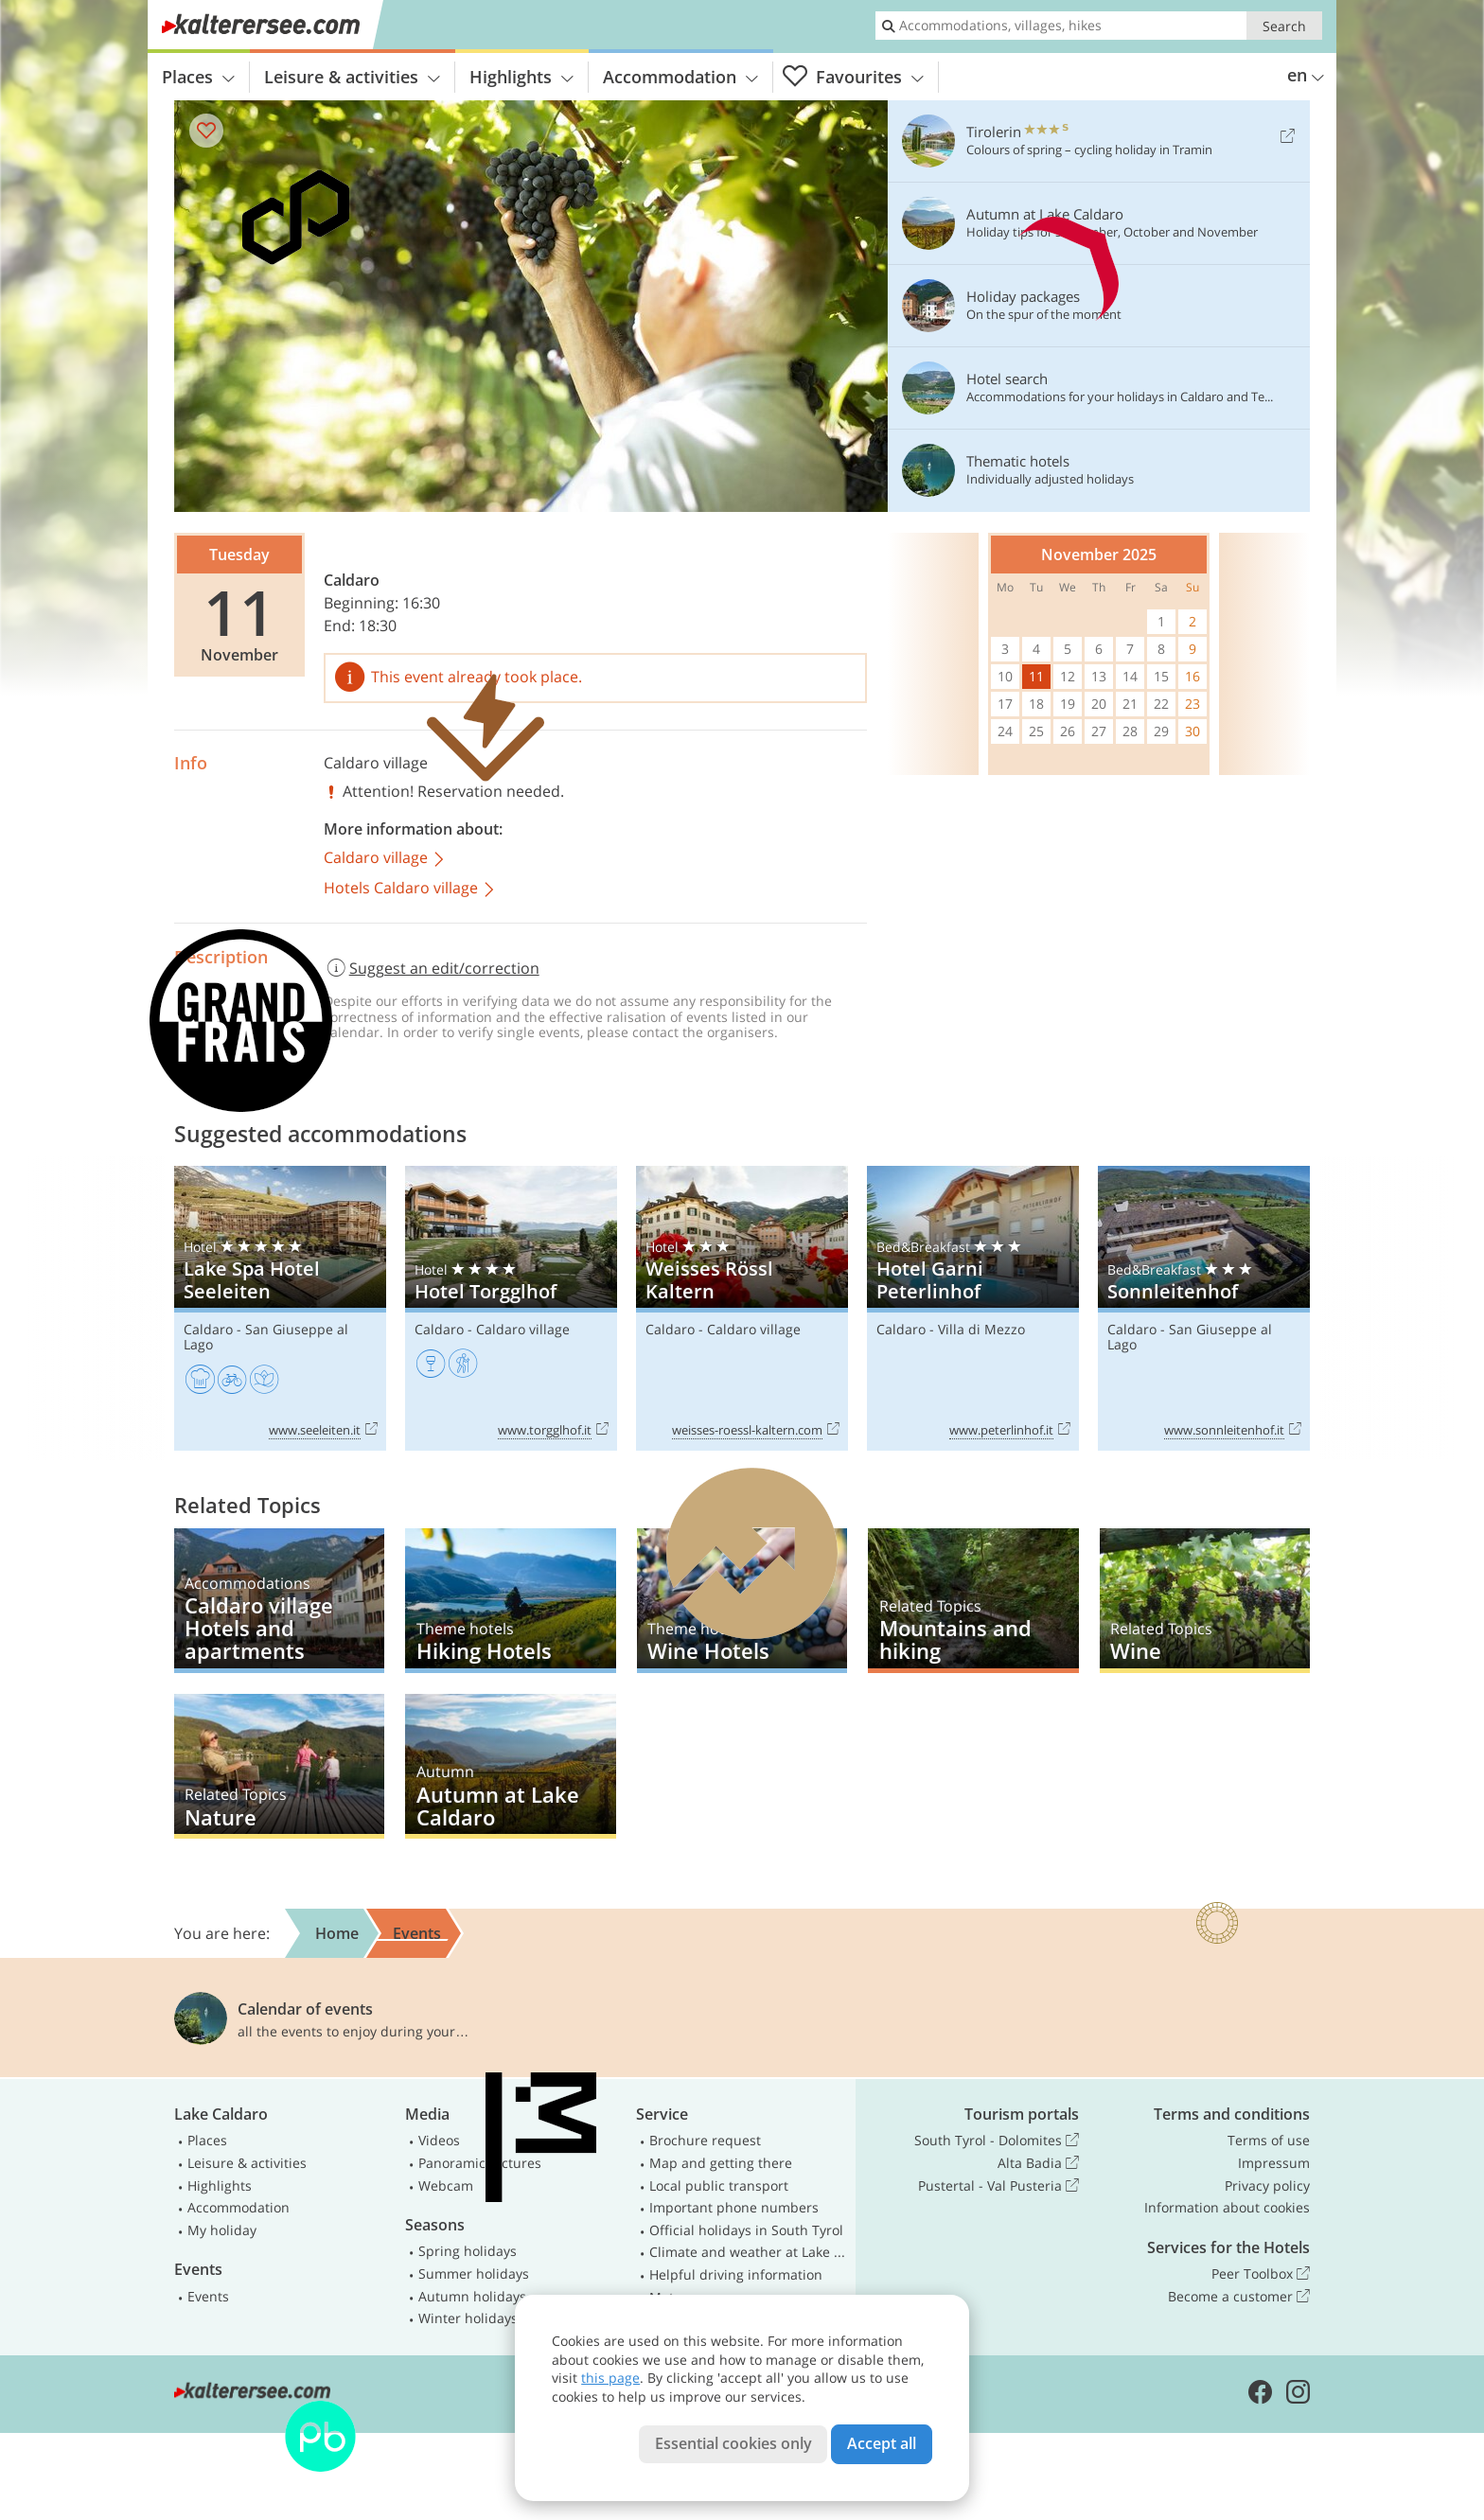 The width and height of the screenshot is (1484, 2520). I want to click on grand frais grocery store logo, so click(240, 1020).